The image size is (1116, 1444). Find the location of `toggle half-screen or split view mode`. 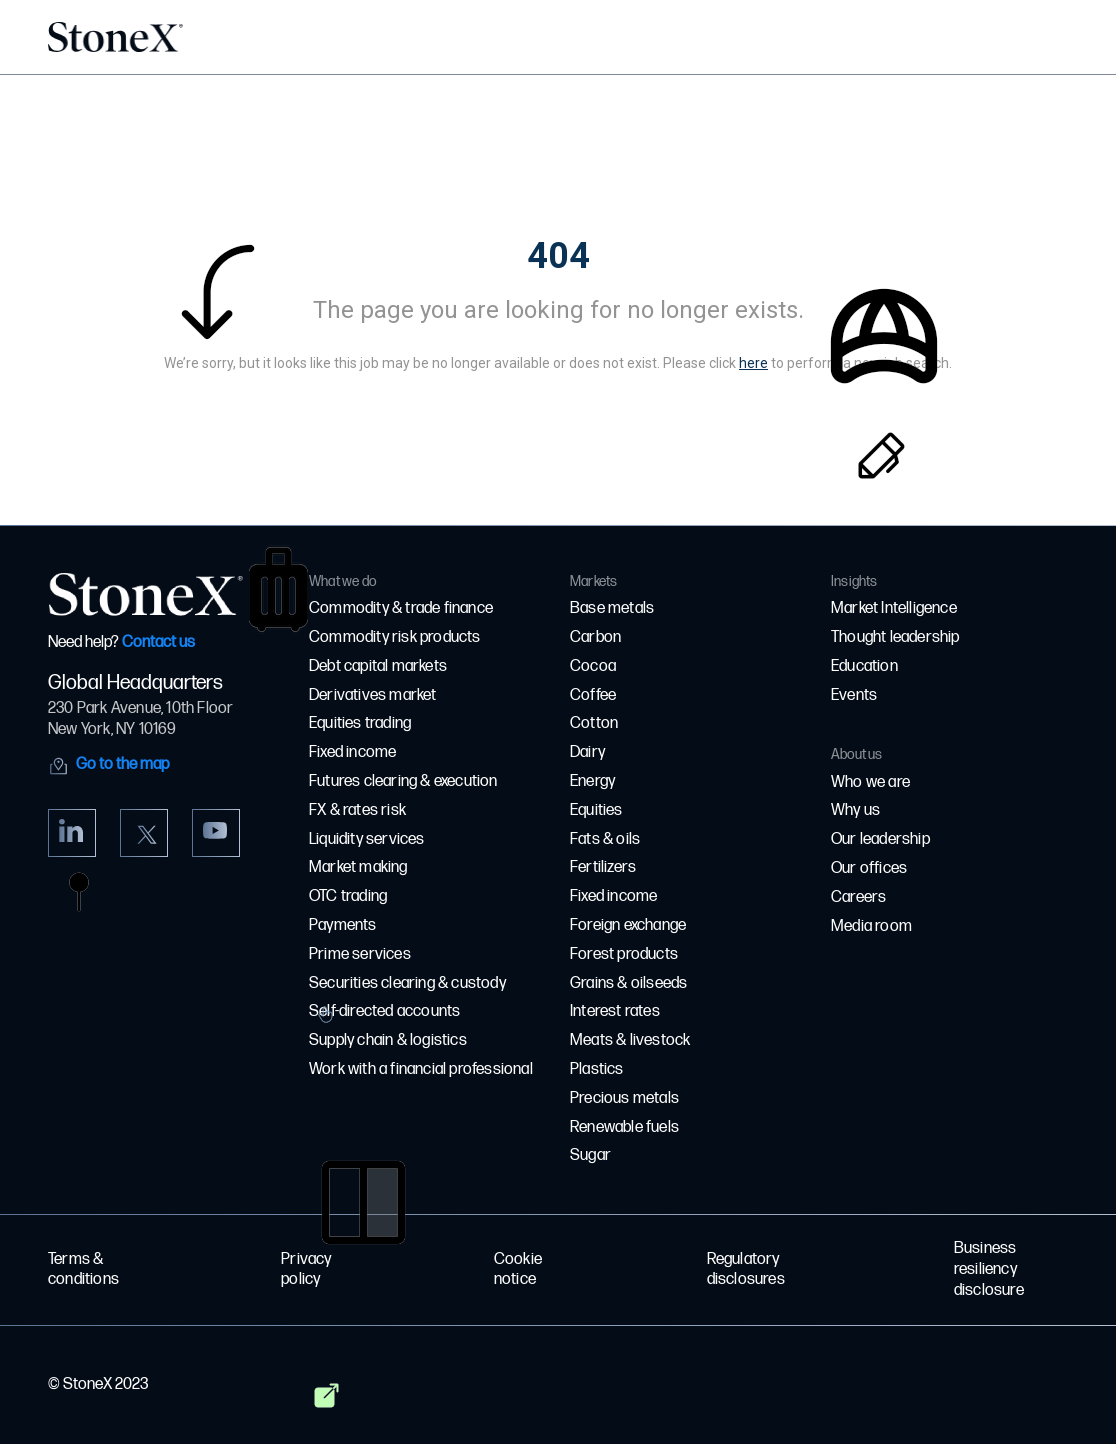

toggle half-screen or split view mode is located at coordinates (363, 1202).